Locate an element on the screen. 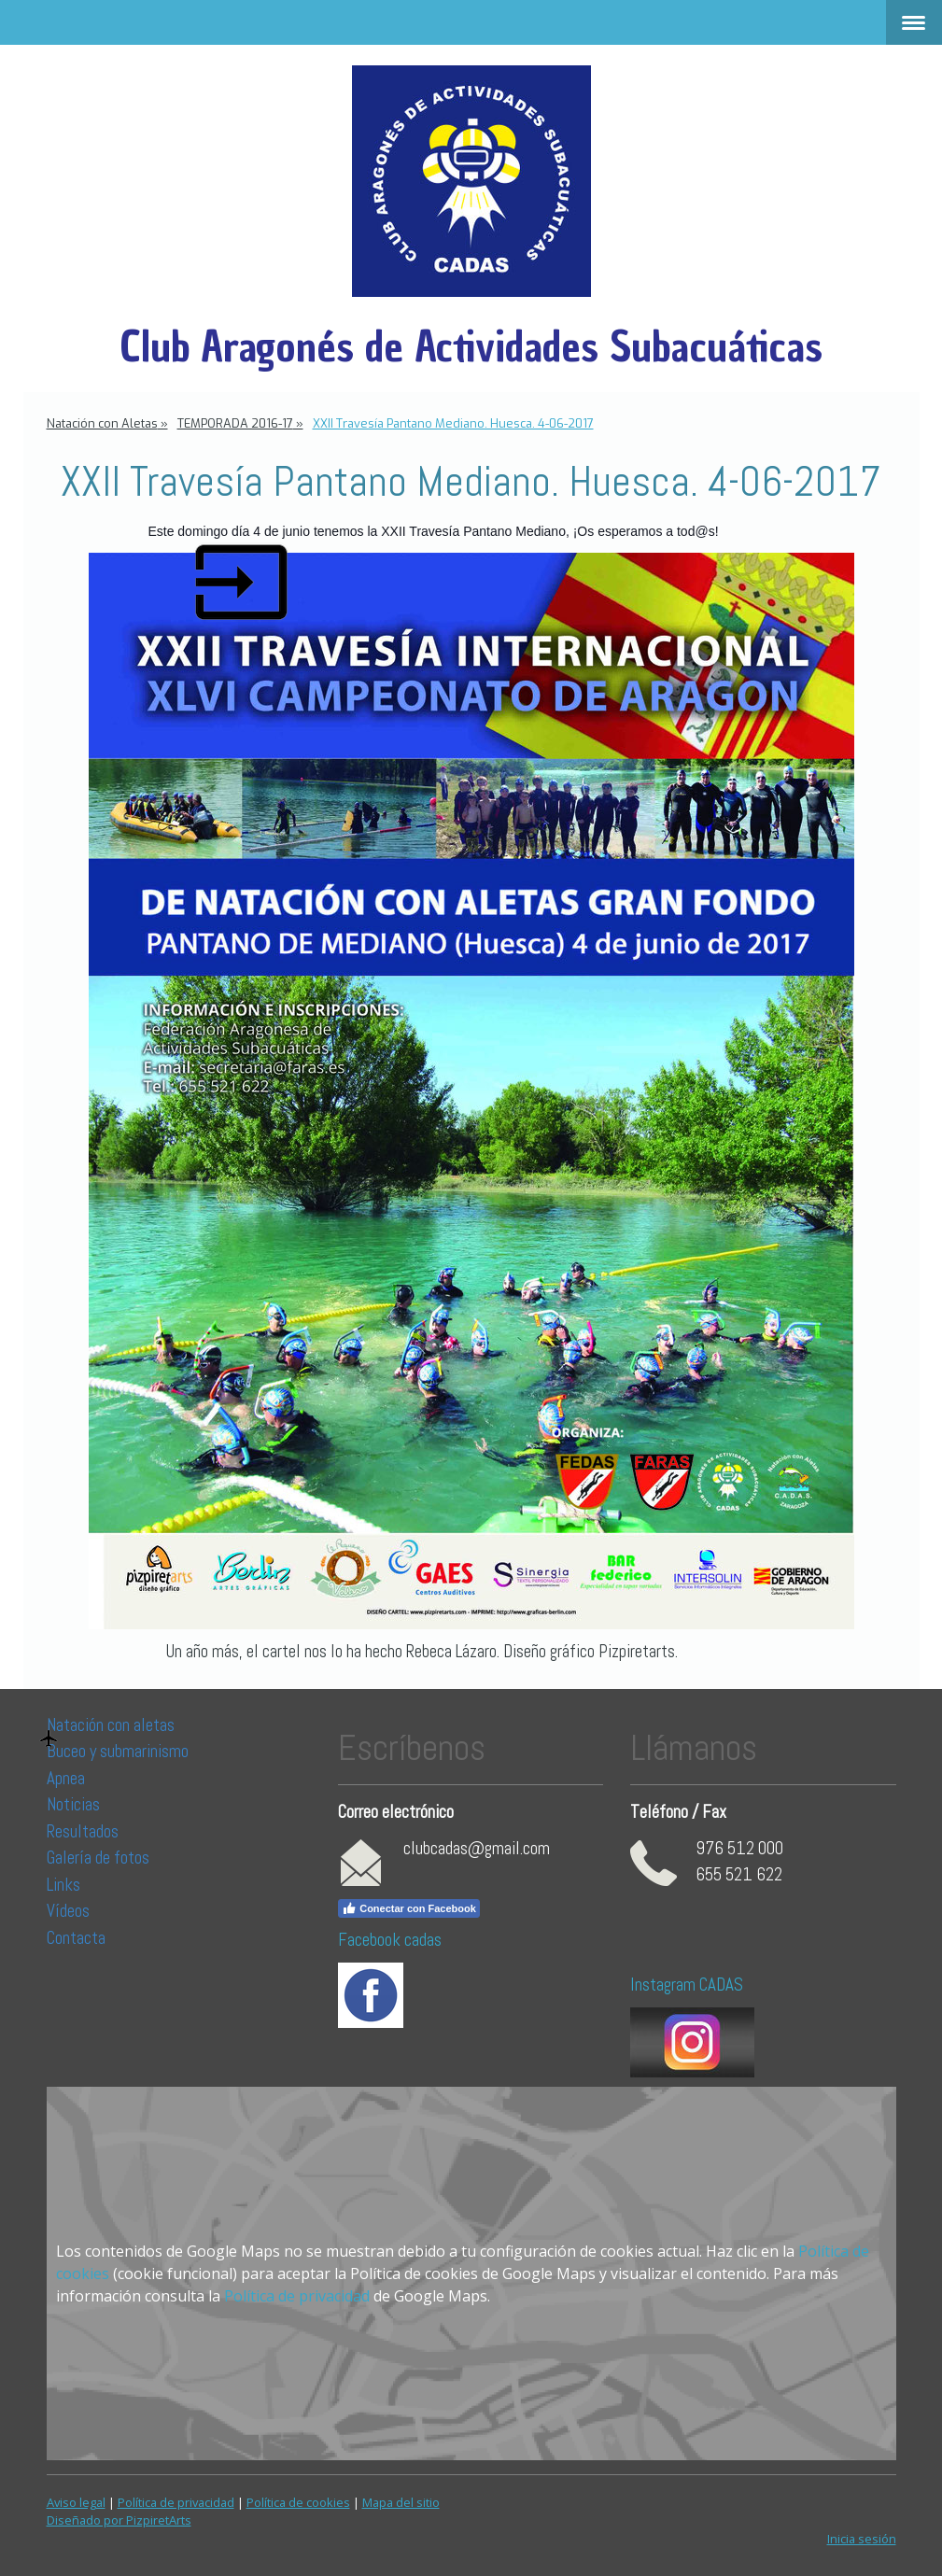 The image size is (942, 2576). input or import data into the current view is located at coordinates (241, 582).